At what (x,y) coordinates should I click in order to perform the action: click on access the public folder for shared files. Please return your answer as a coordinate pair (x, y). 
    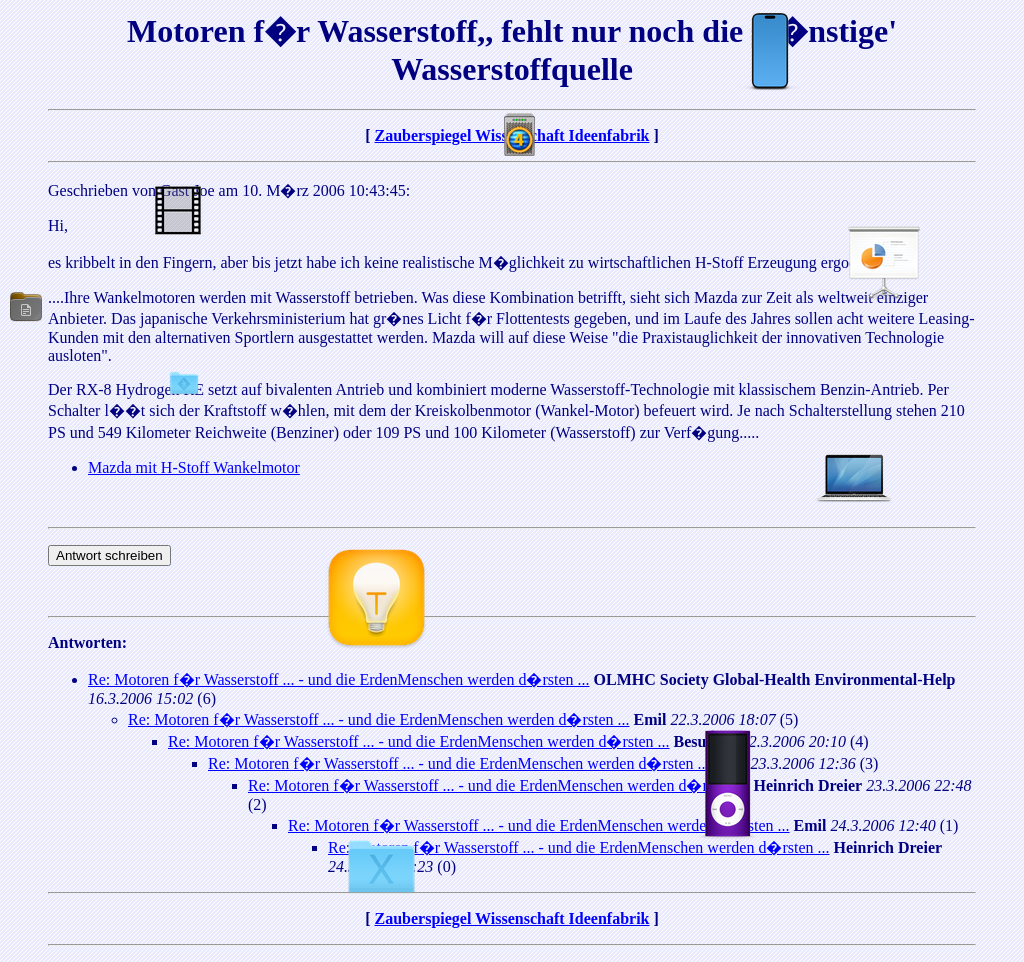
    Looking at the image, I should click on (184, 383).